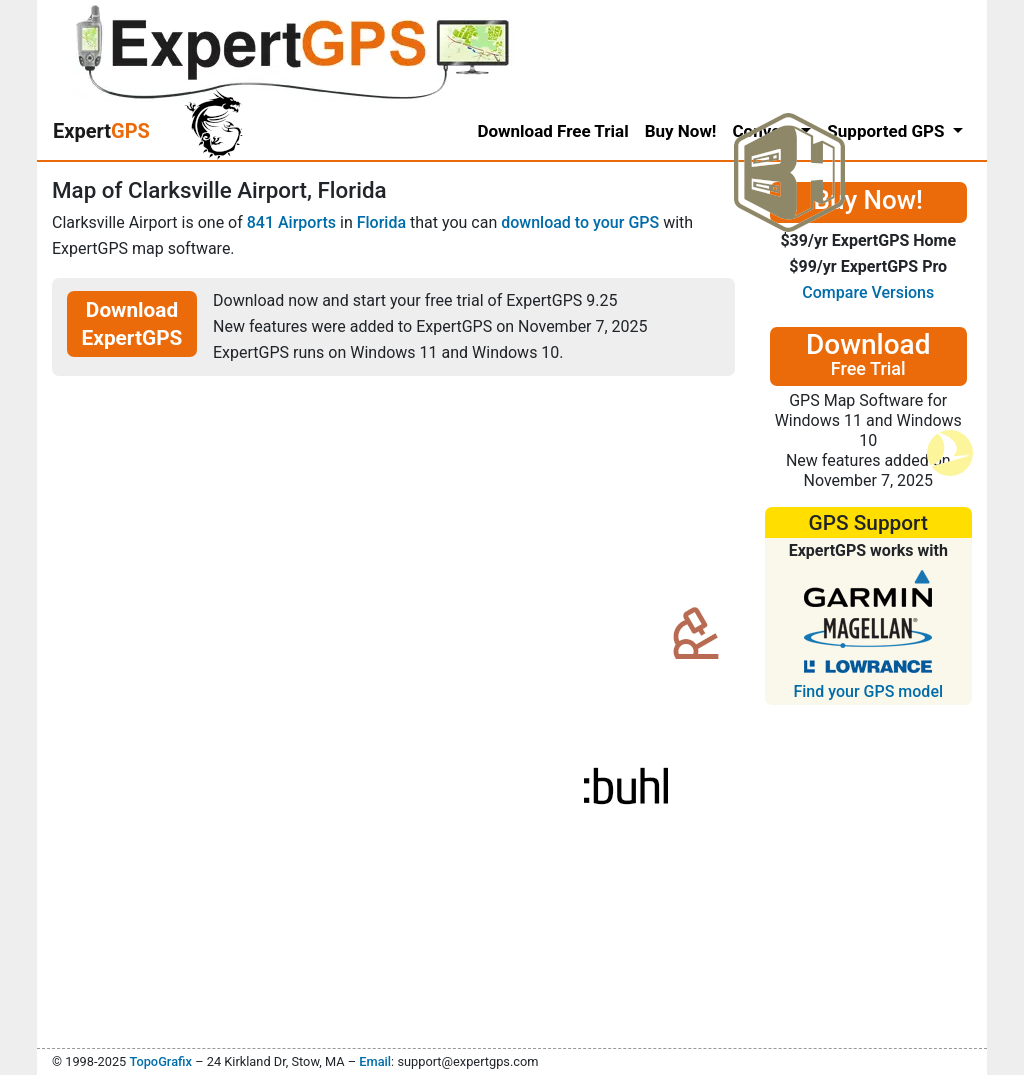 Image resolution: width=1024 pixels, height=1075 pixels. I want to click on visit bisecthosting website, so click(789, 172).